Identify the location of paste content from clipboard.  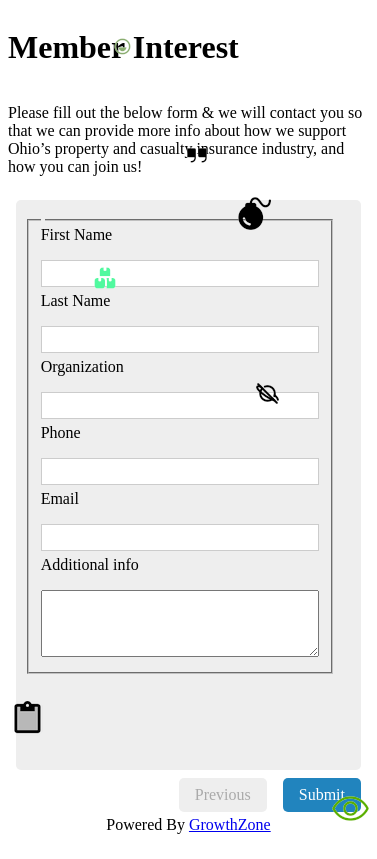
(27, 718).